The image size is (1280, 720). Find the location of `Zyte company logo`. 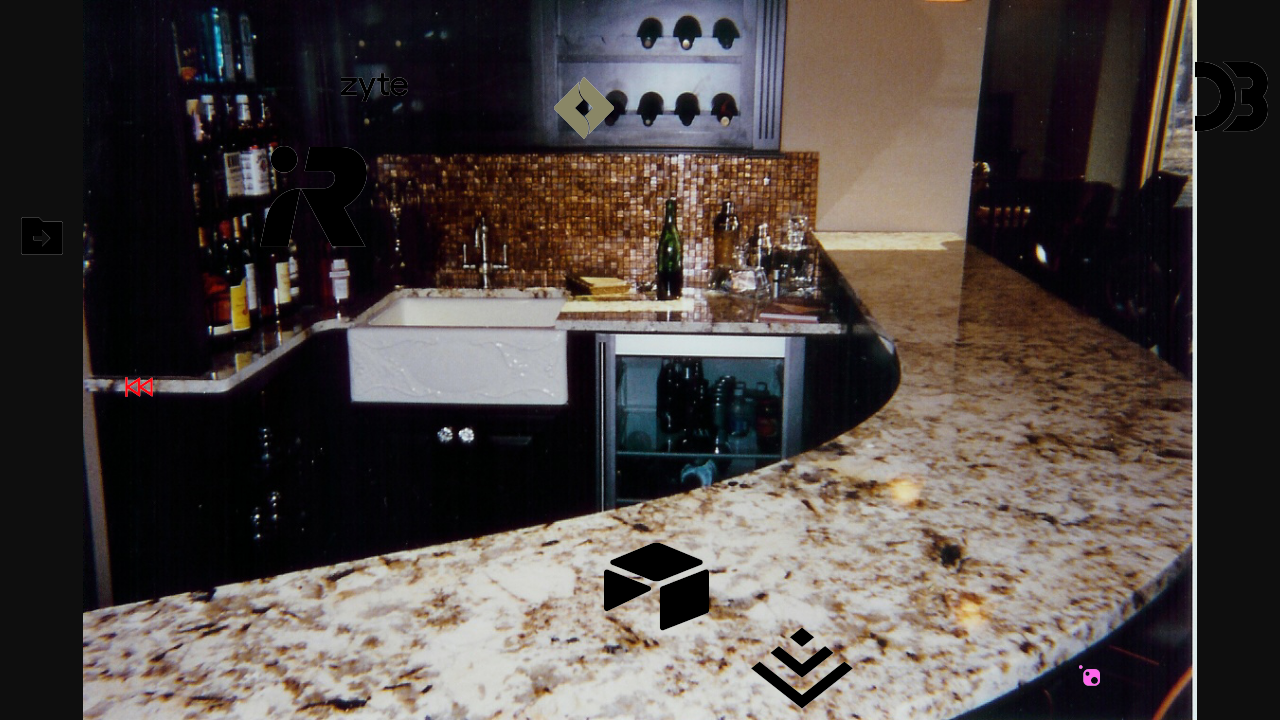

Zyte company logo is located at coordinates (374, 87).